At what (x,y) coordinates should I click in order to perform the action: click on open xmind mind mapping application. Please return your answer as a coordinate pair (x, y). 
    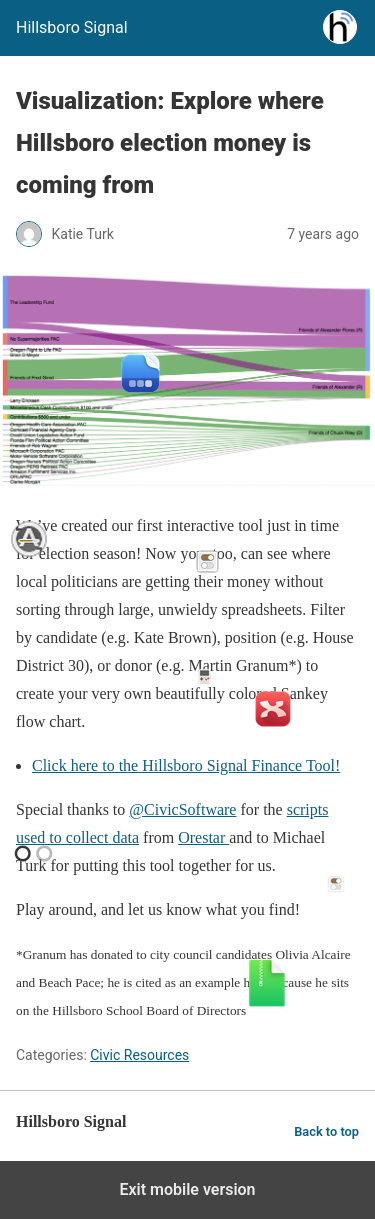
    Looking at the image, I should click on (273, 709).